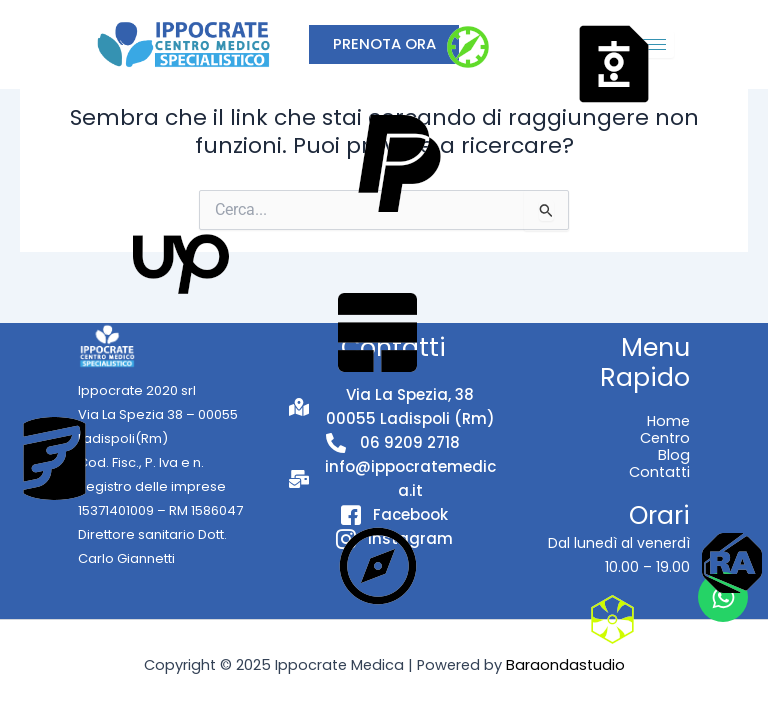  I want to click on elastic stack logo, so click(377, 332).